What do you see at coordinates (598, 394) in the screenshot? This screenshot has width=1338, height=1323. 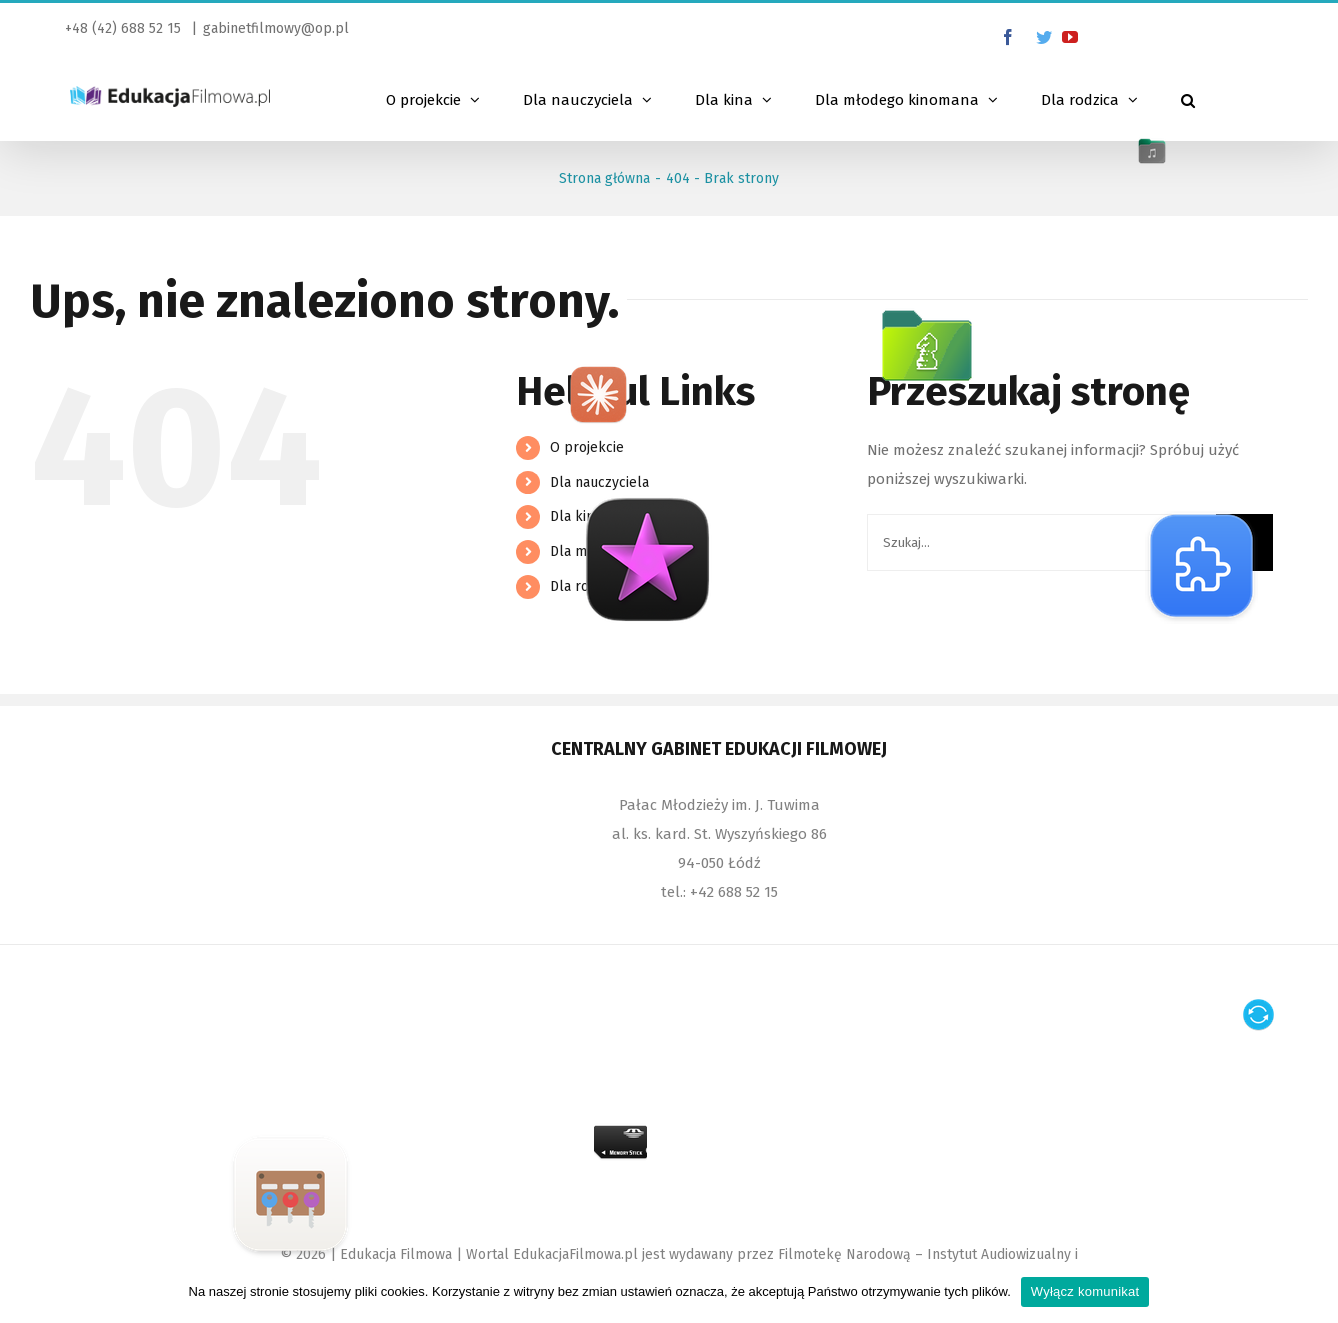 I see `open the Claude AI assistant app` at bounding box center [598, 394].